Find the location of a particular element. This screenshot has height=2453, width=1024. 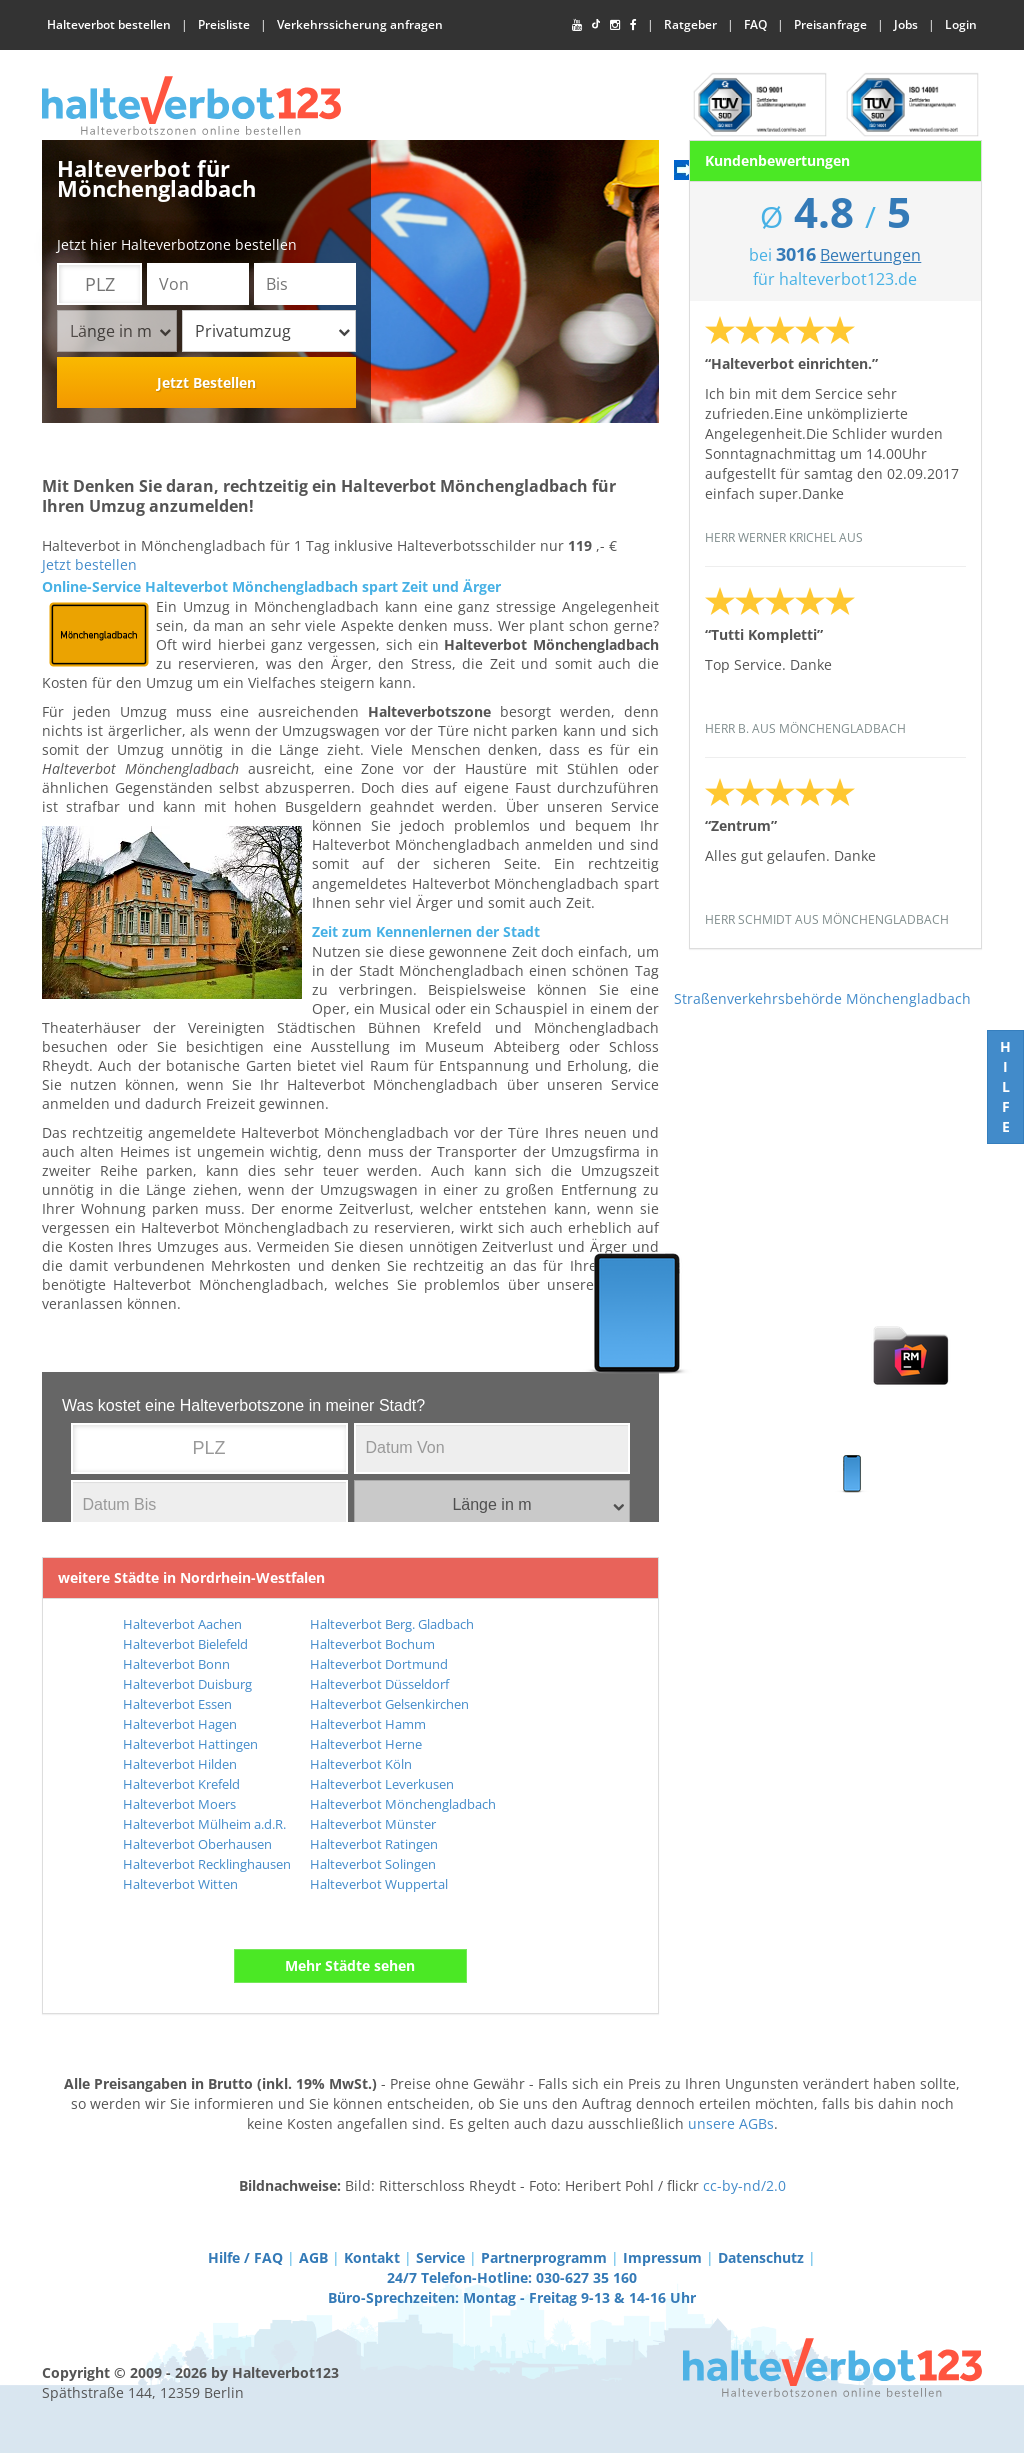

iPhone 12 mini device icon is located at coordinates (852, 1474).